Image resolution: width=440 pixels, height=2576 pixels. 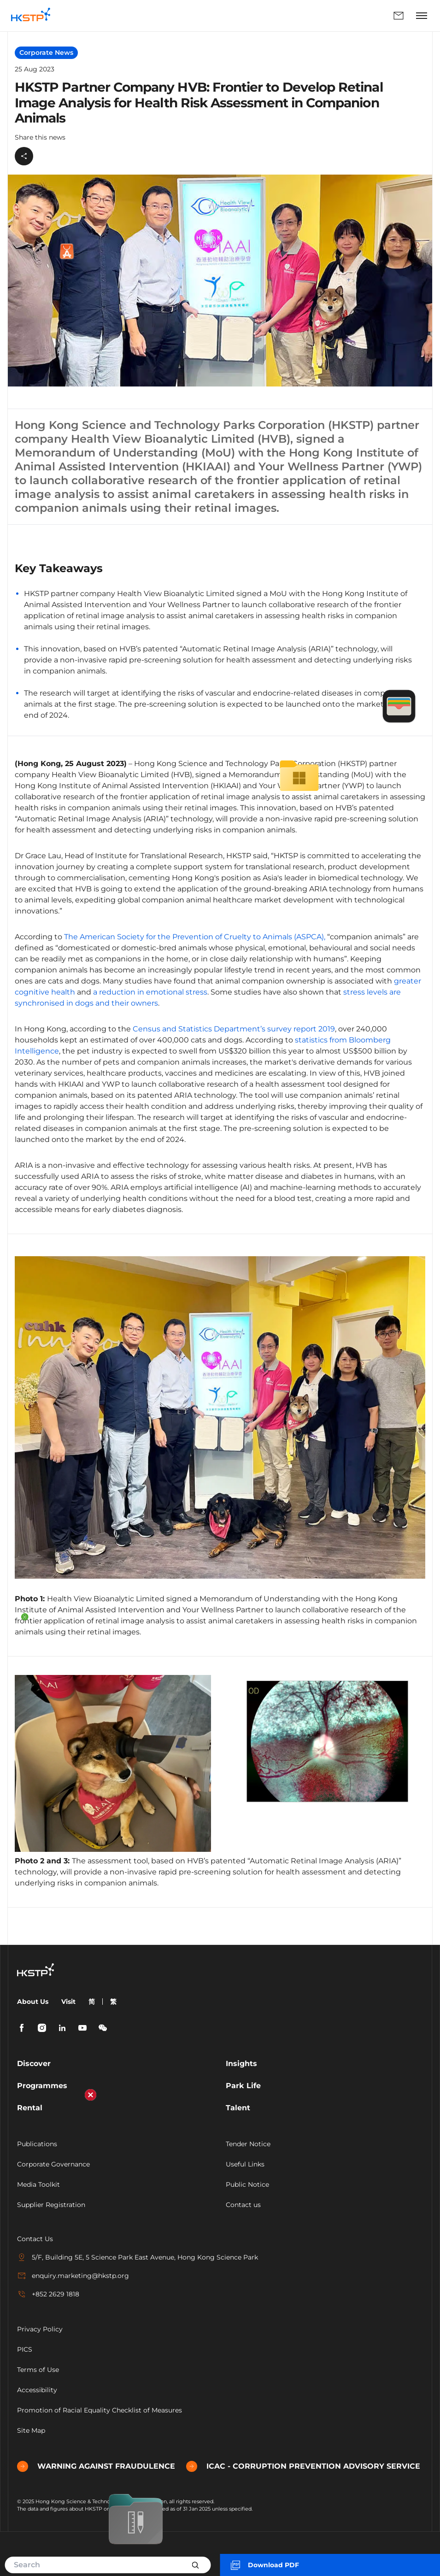 I want to click on log out of your account, so click(x=25, y=1617).